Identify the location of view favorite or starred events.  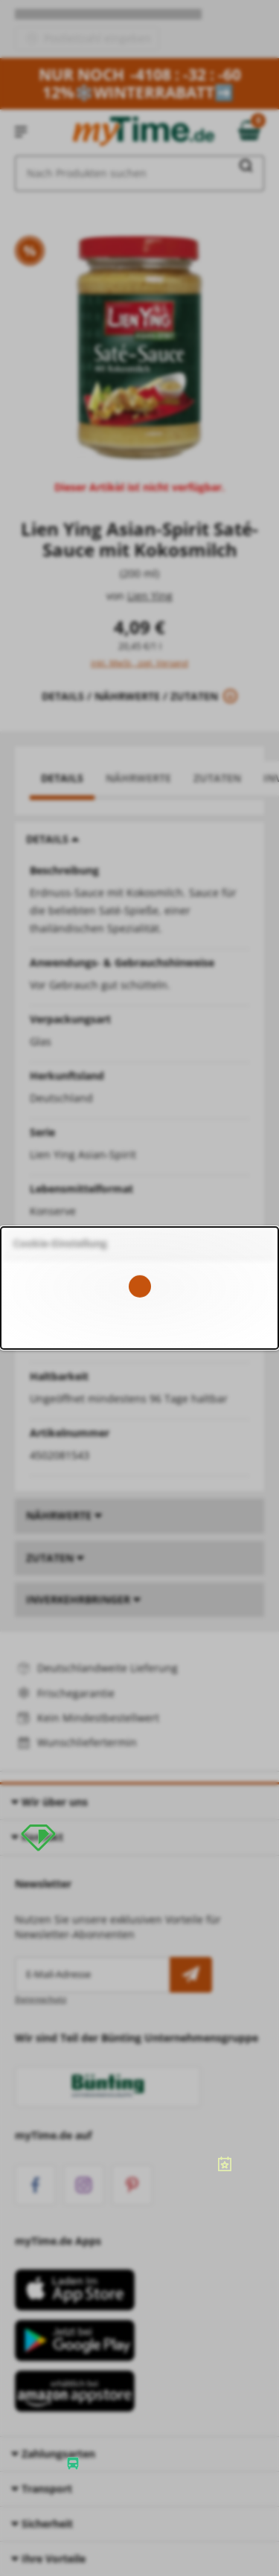
(225, 2165).